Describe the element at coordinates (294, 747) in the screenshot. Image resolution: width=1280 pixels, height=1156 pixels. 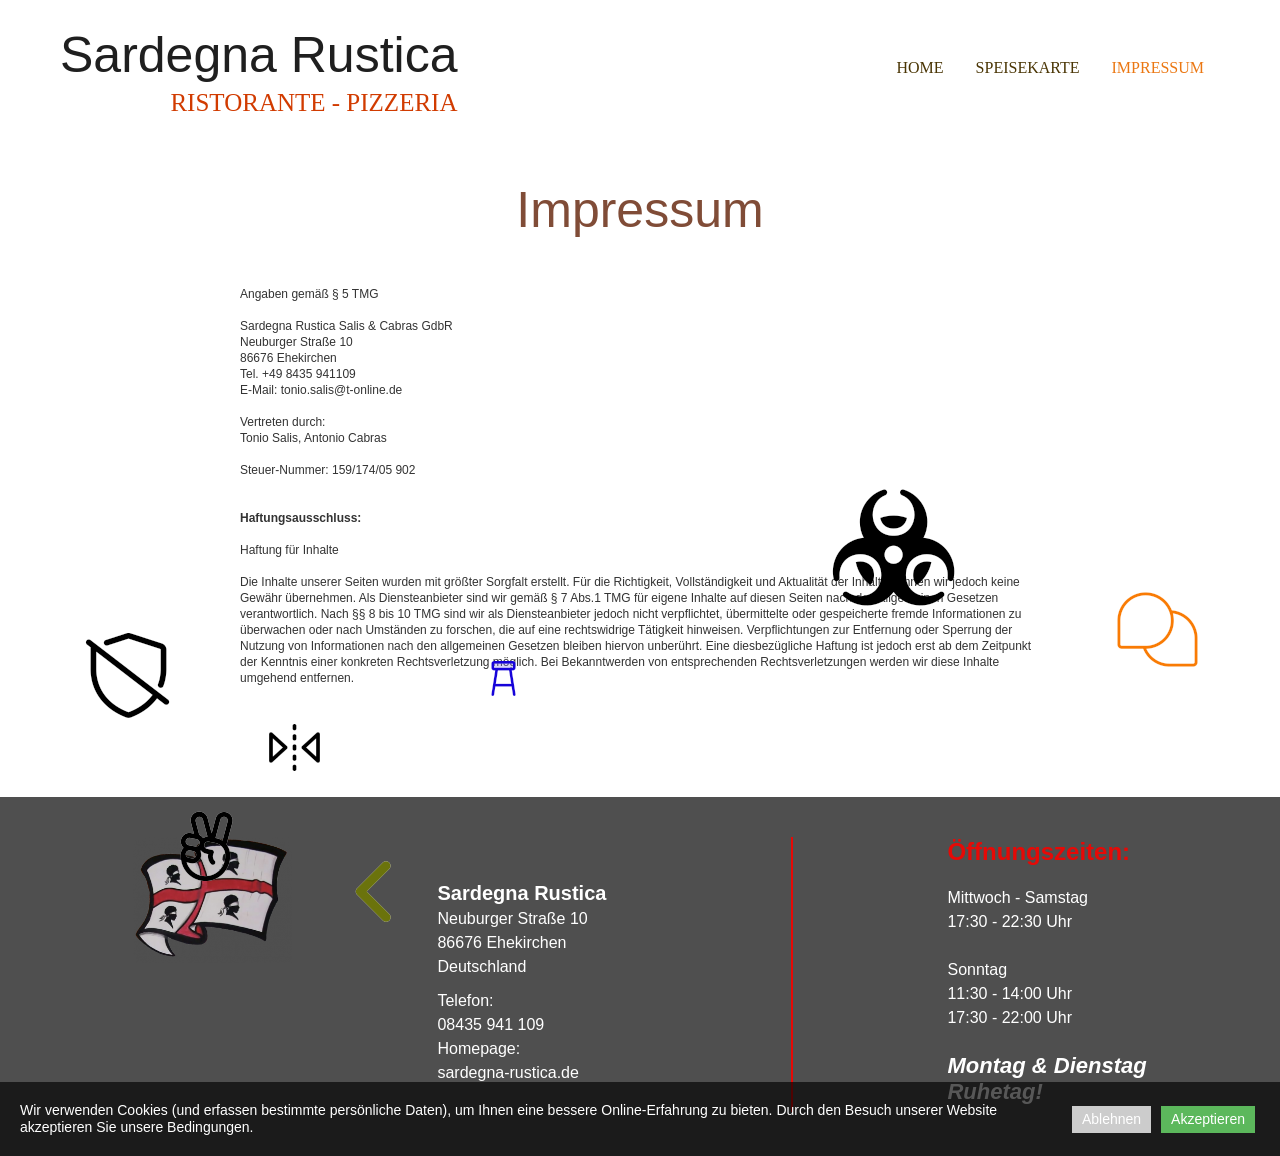
I see `mirror or flip content horizontally` at that location.